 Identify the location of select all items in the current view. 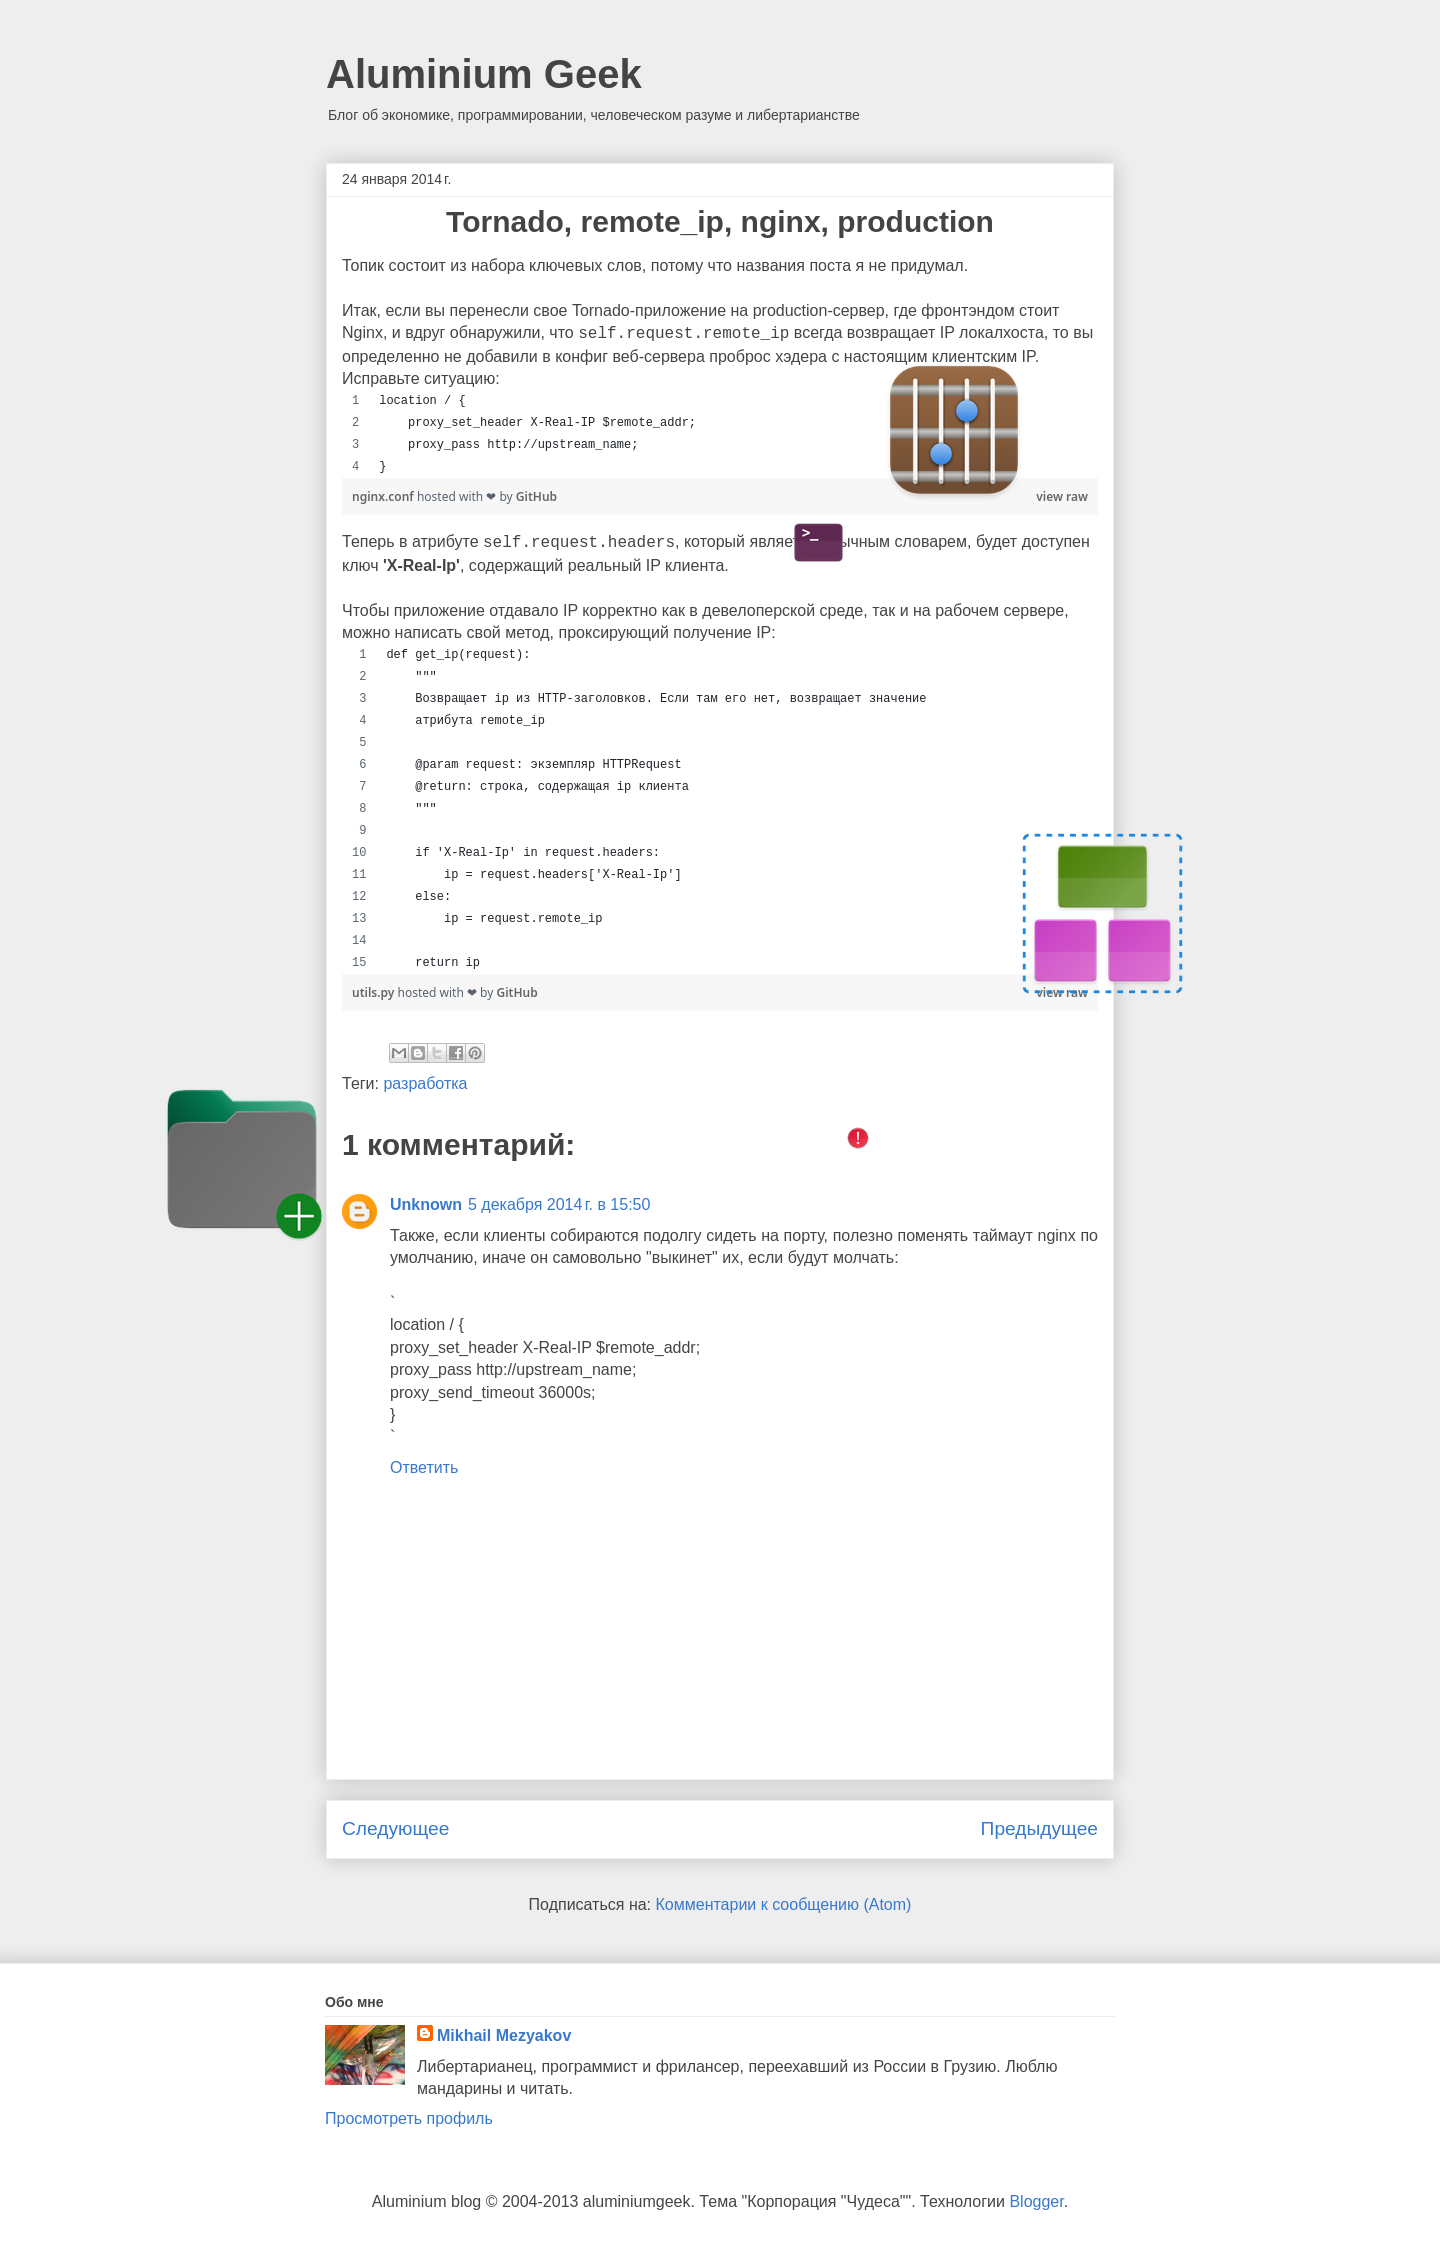
(1102, 913).